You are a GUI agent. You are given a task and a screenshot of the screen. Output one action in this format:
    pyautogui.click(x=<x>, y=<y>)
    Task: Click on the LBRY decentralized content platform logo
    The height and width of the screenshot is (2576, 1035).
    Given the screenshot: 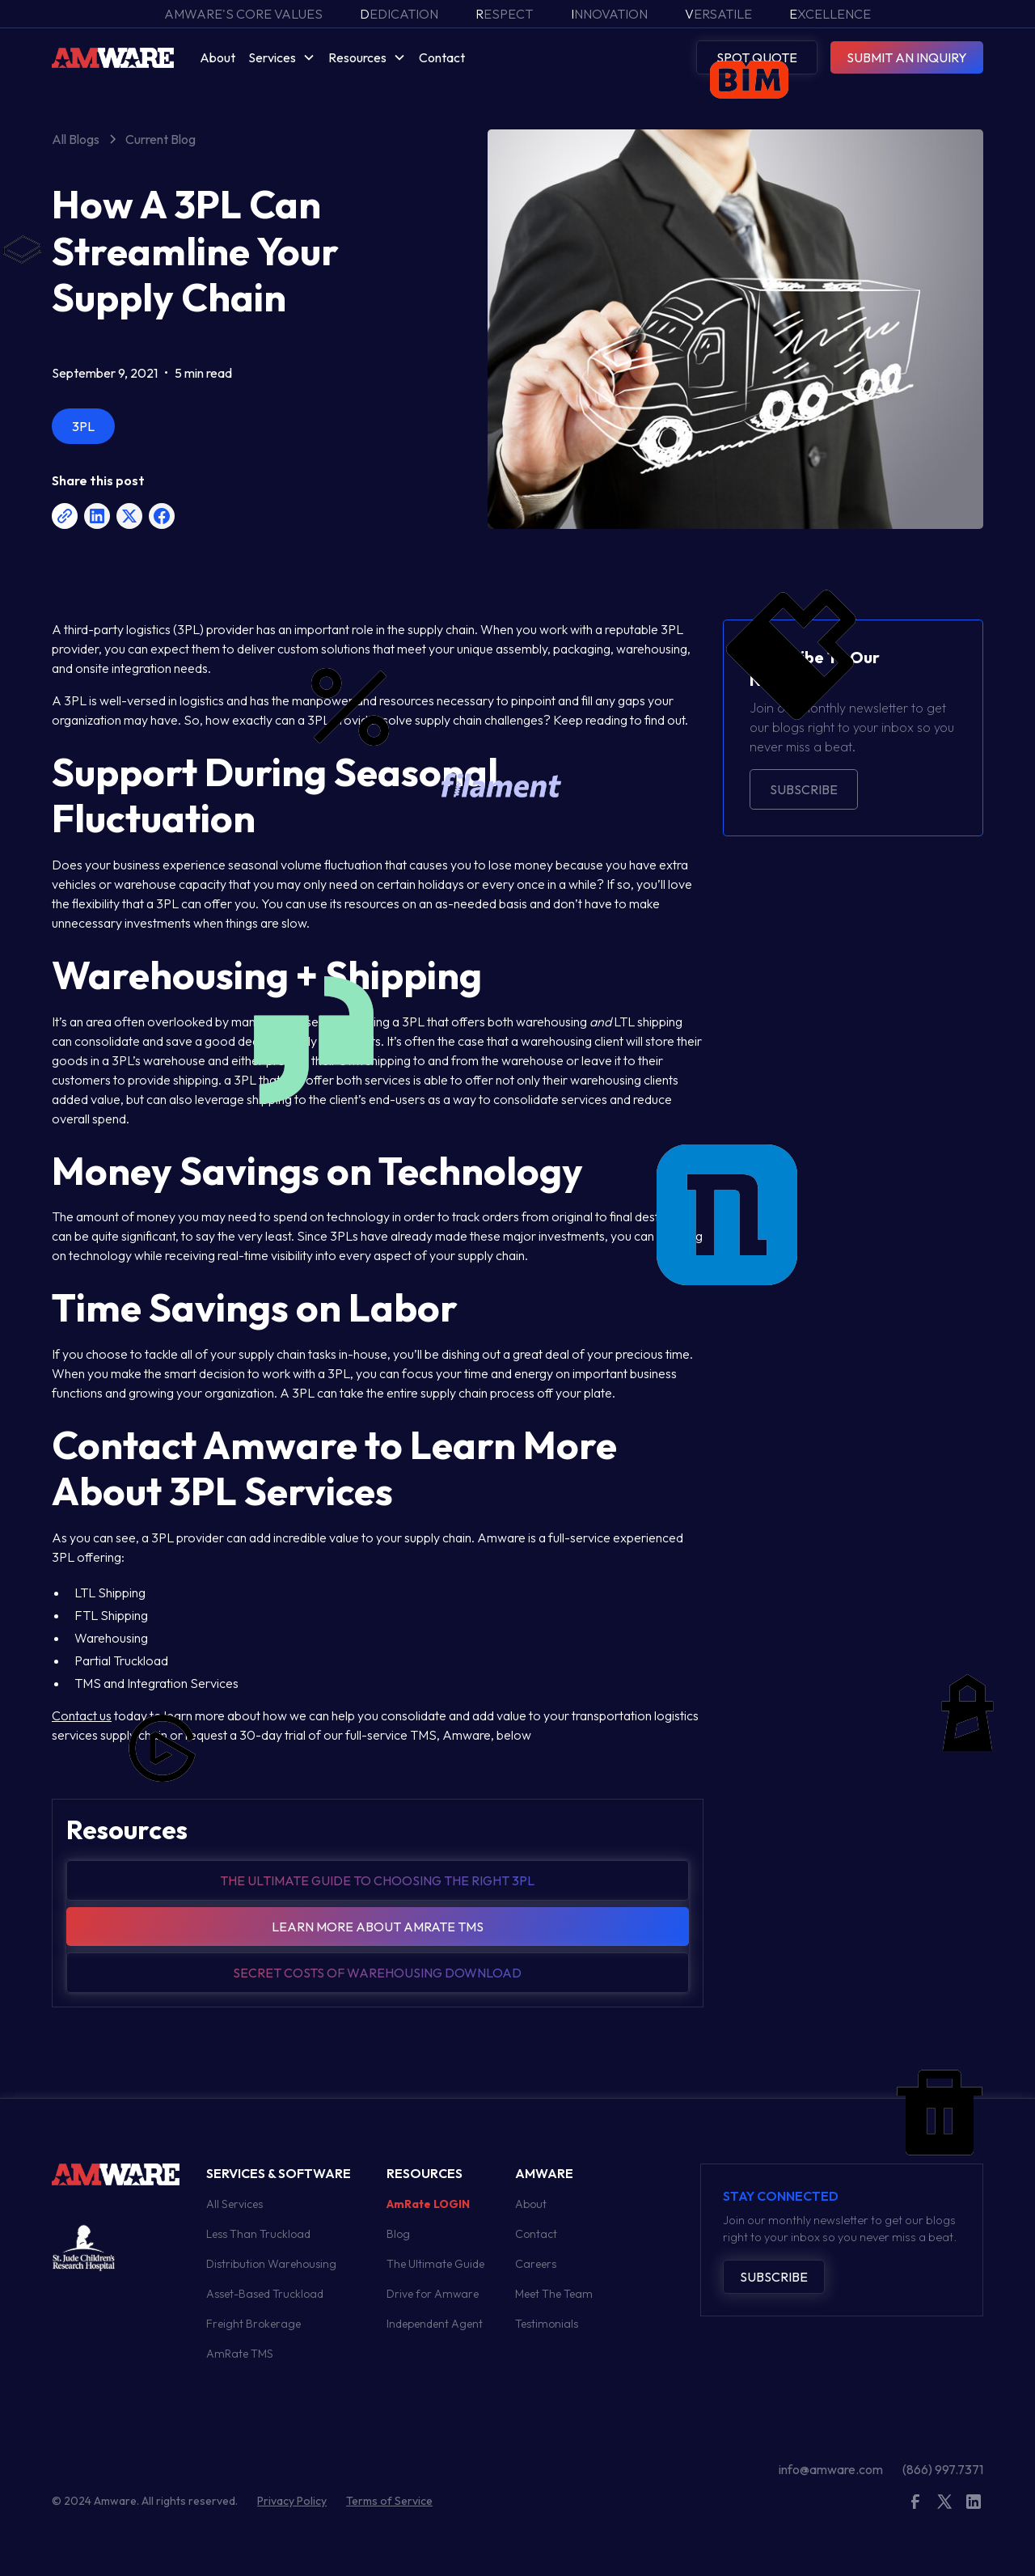 What is the action you would take?
    pyautogui.click(x=22, y=249)
    